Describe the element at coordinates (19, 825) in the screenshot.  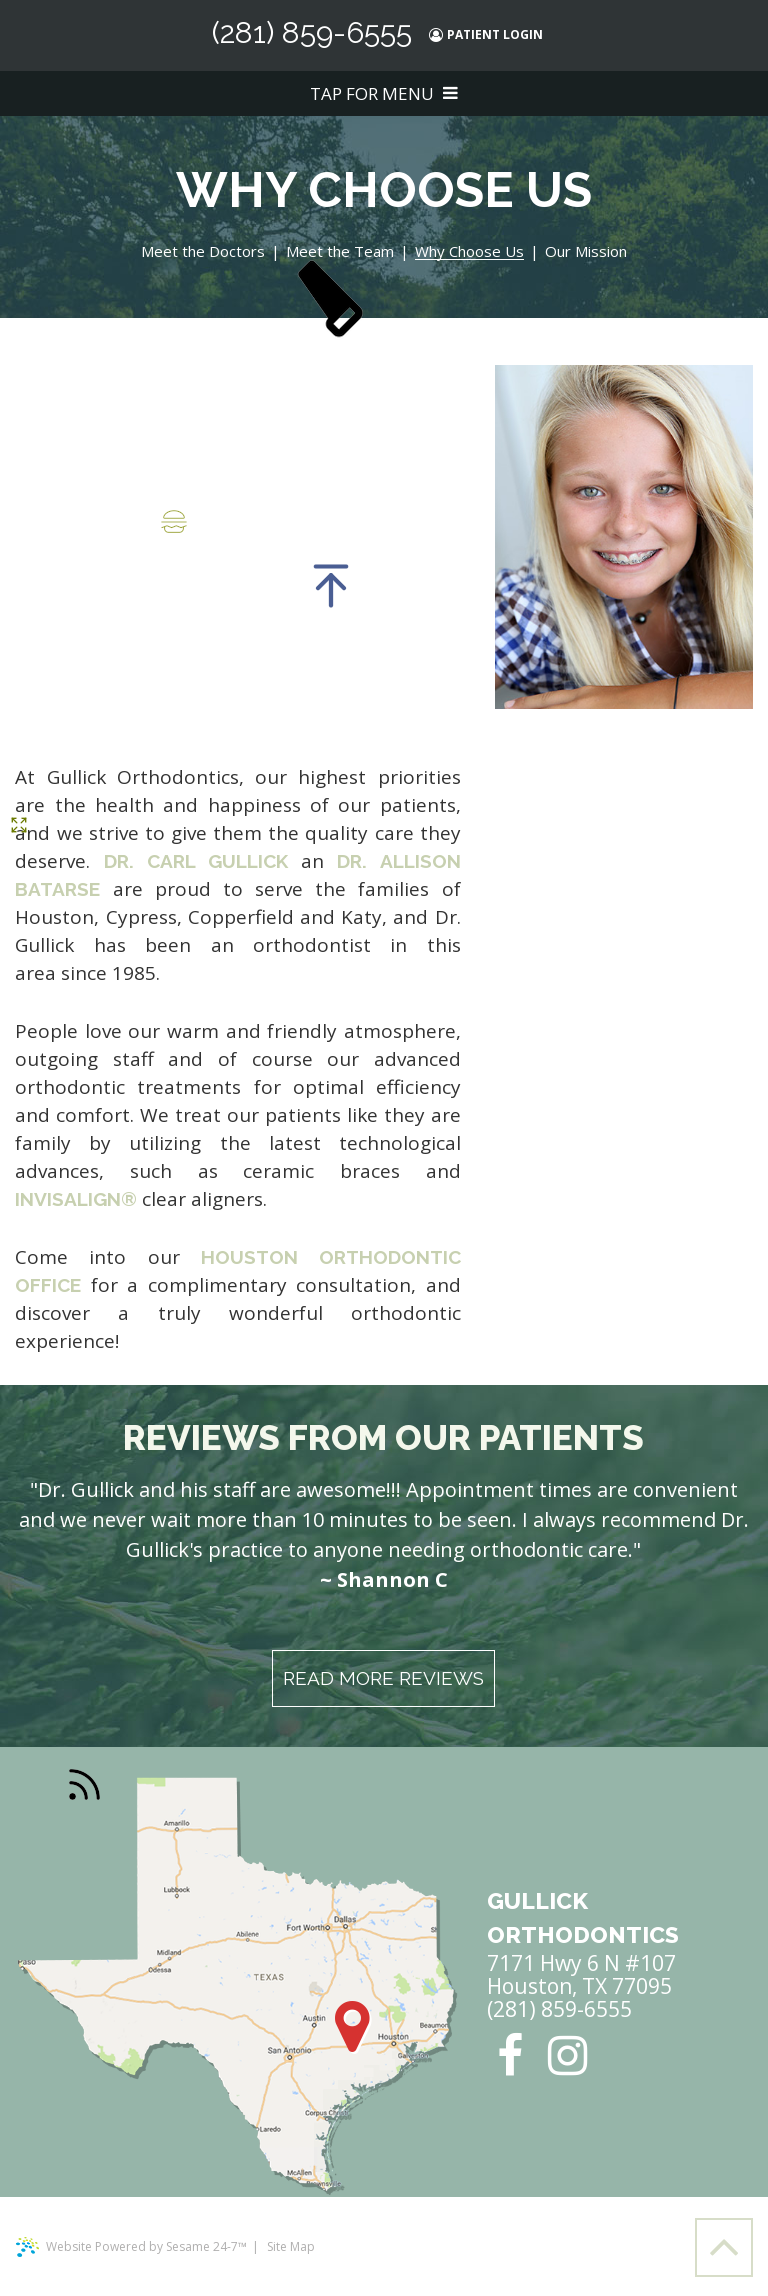
I see `expand to fullscreen mode` at that location.